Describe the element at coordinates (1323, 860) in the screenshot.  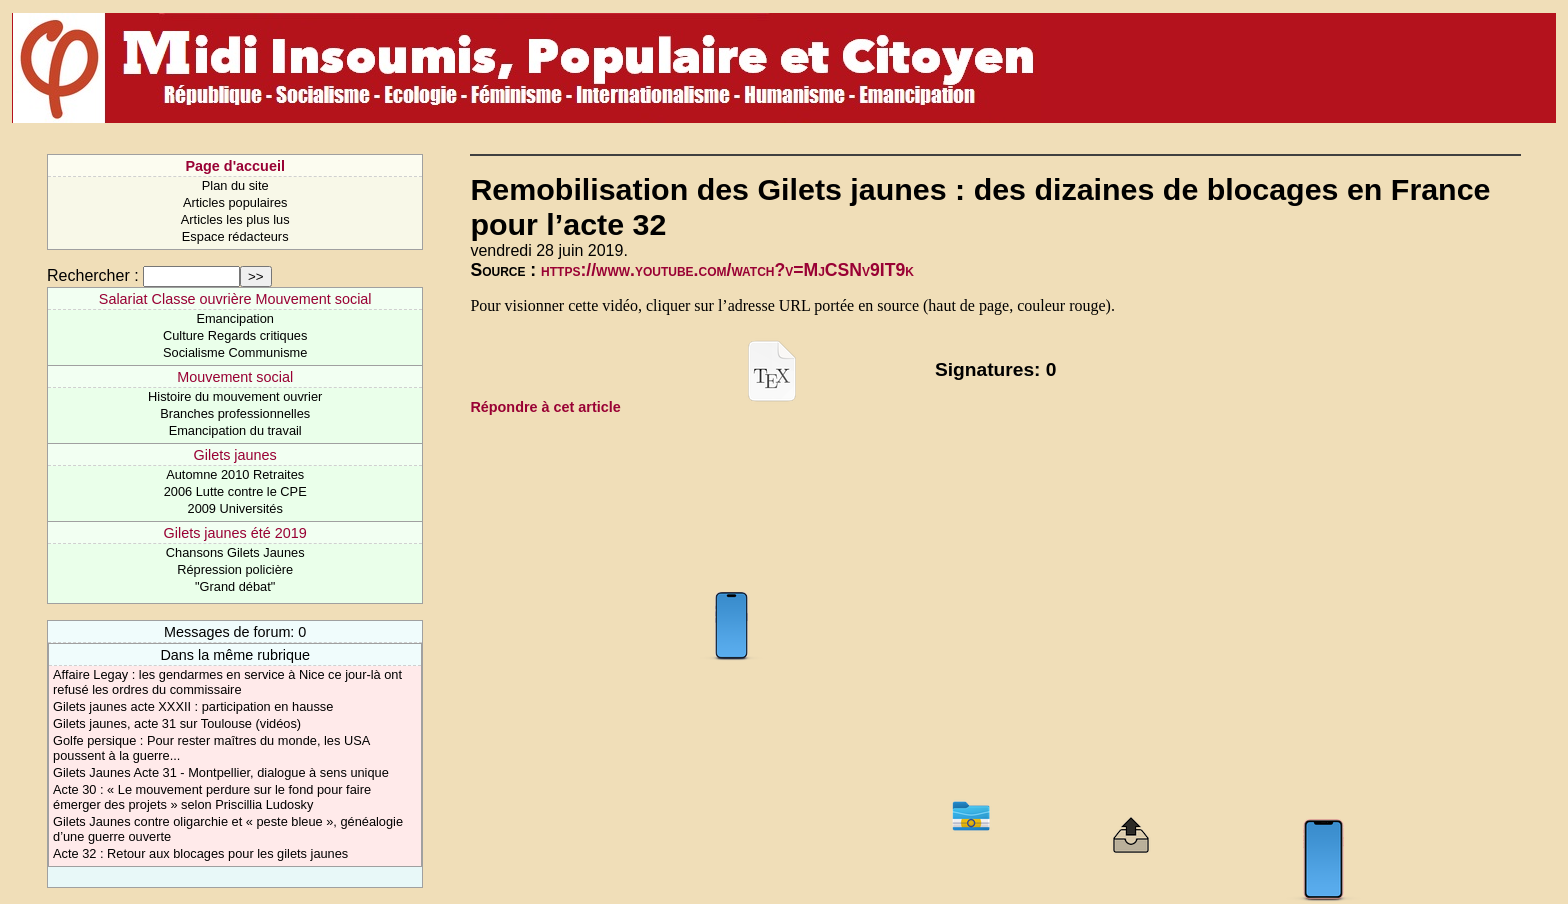
I see `iPhone XR device connected to your Mac` at that location.